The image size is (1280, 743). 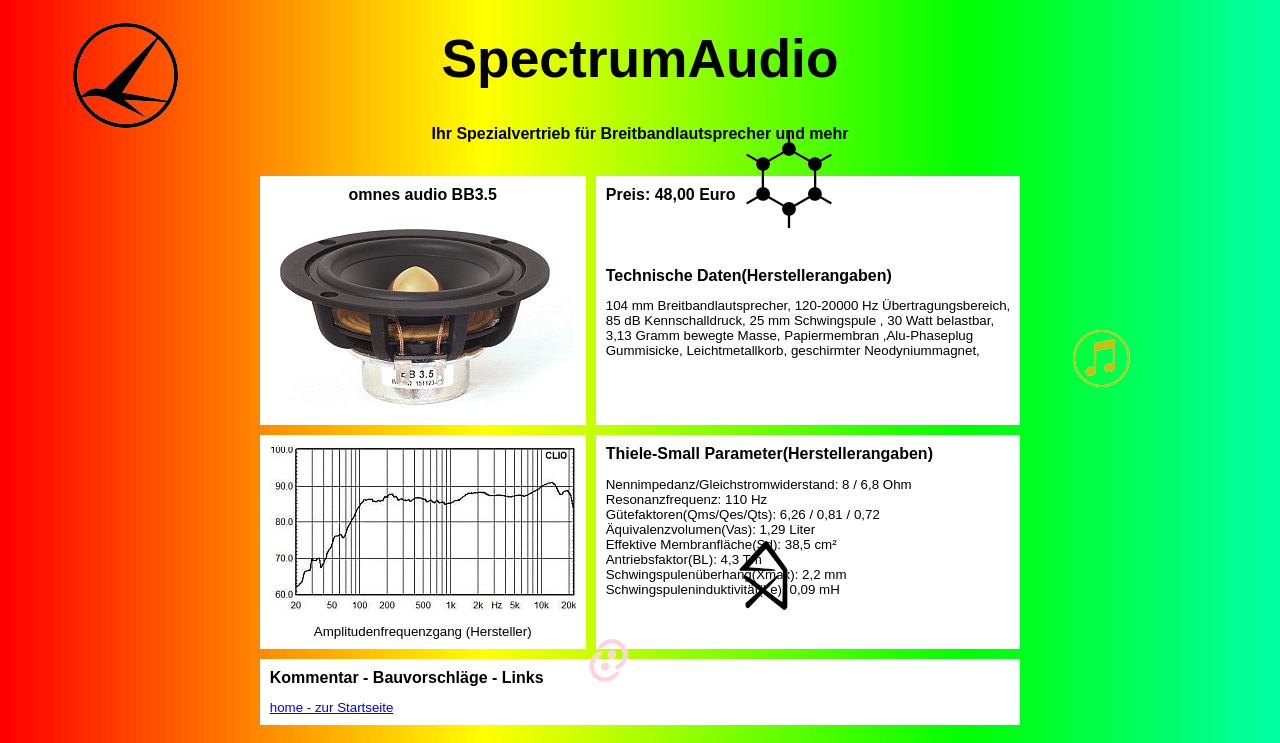 What do you see at coordinates (1101, 358) in the screenshot?
I see `open itunes application` at bounding box center [1101, 358].